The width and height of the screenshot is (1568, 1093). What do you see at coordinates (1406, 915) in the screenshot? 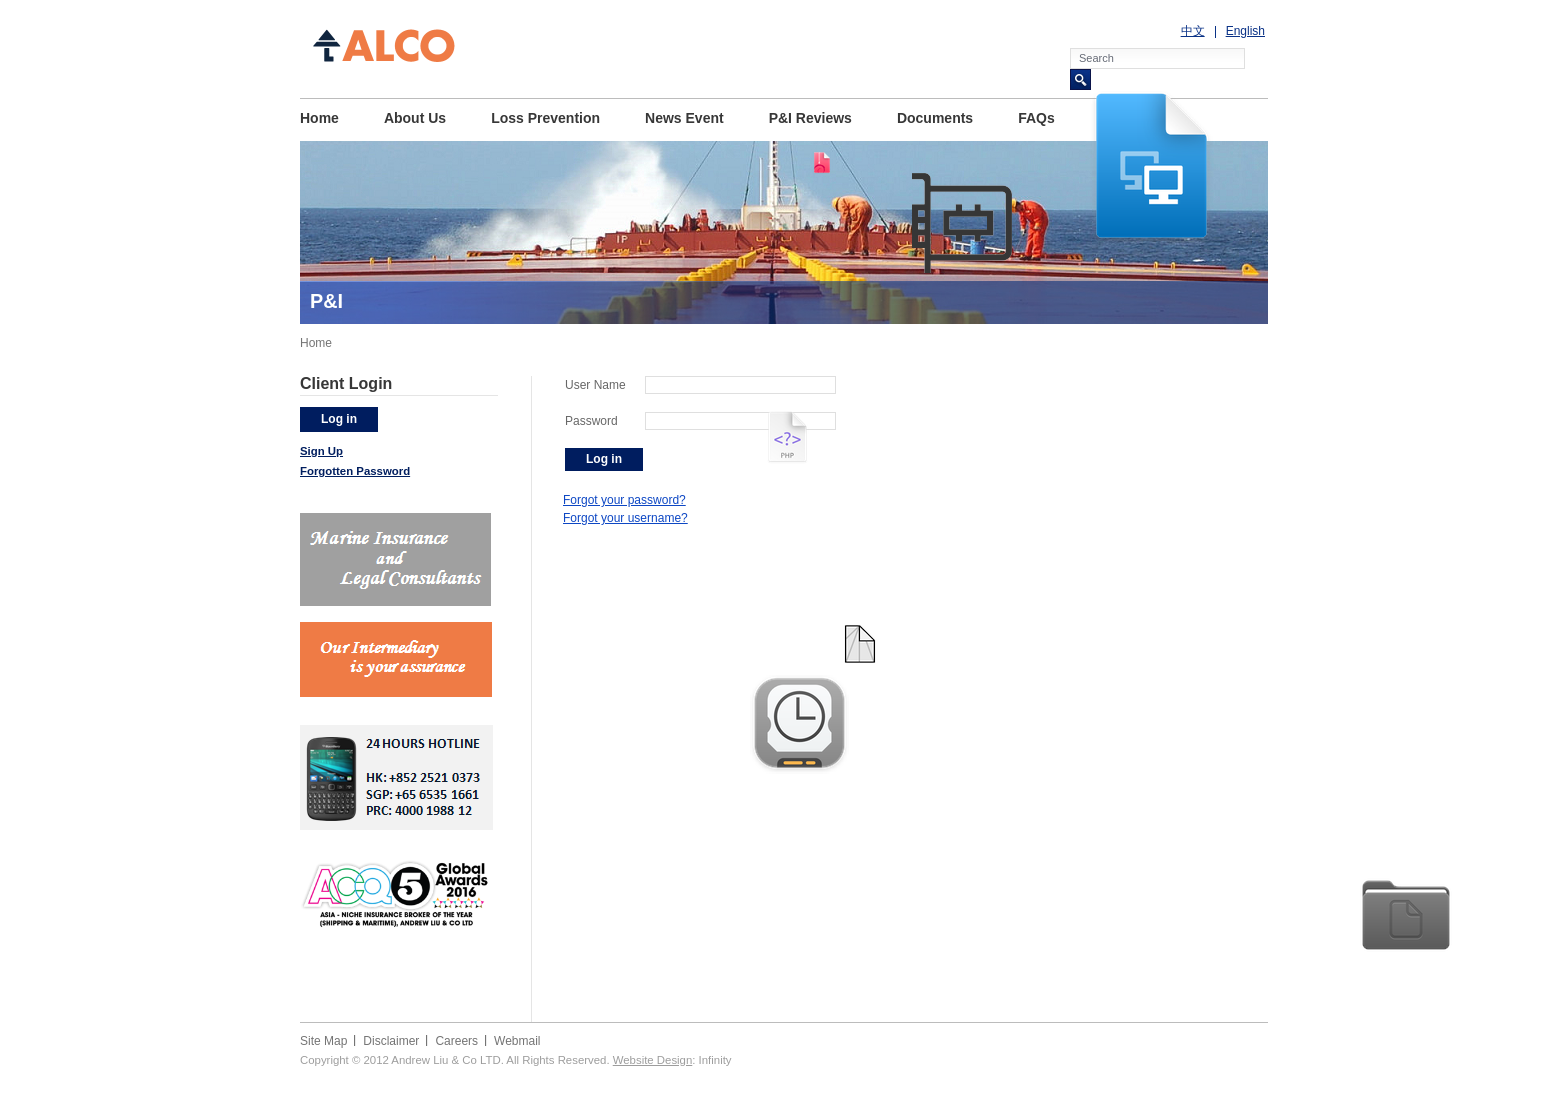
I see `open your documents folder` at bounding box center [1406, 915].